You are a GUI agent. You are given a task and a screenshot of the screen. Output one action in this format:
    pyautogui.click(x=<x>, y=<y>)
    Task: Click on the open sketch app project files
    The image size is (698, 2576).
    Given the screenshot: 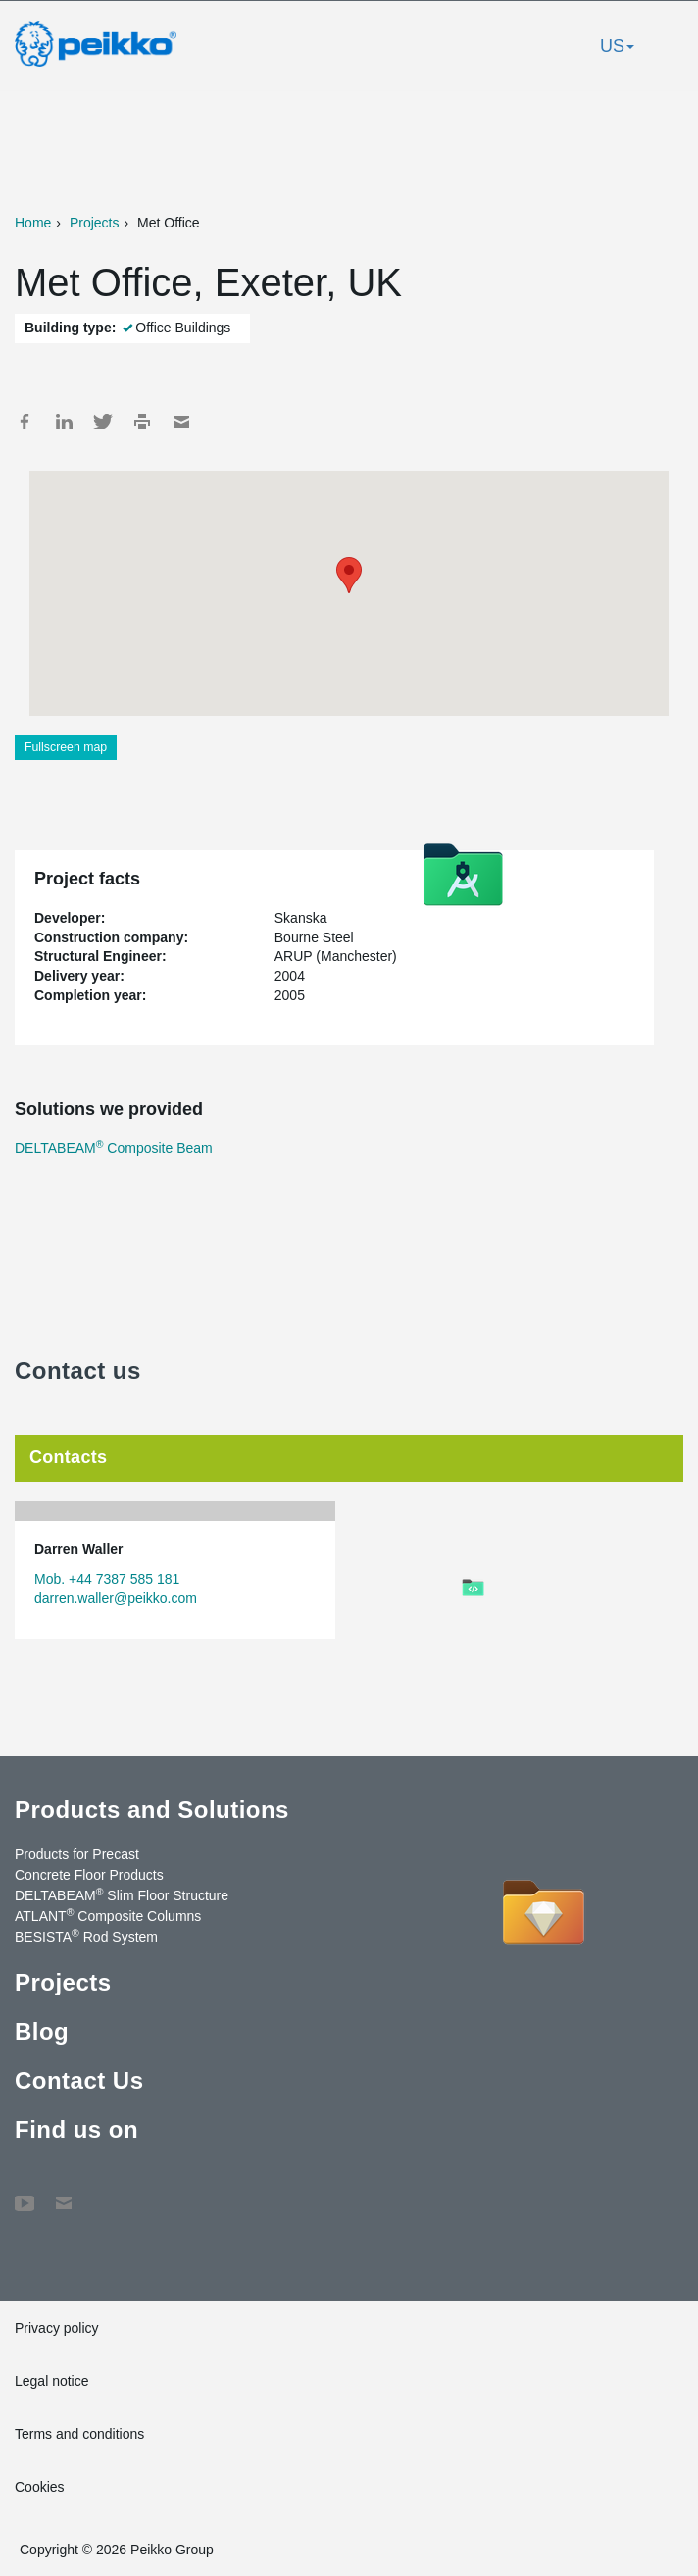 What is the action you would take?
    pyautogui.click(x=543, y=1914)
    